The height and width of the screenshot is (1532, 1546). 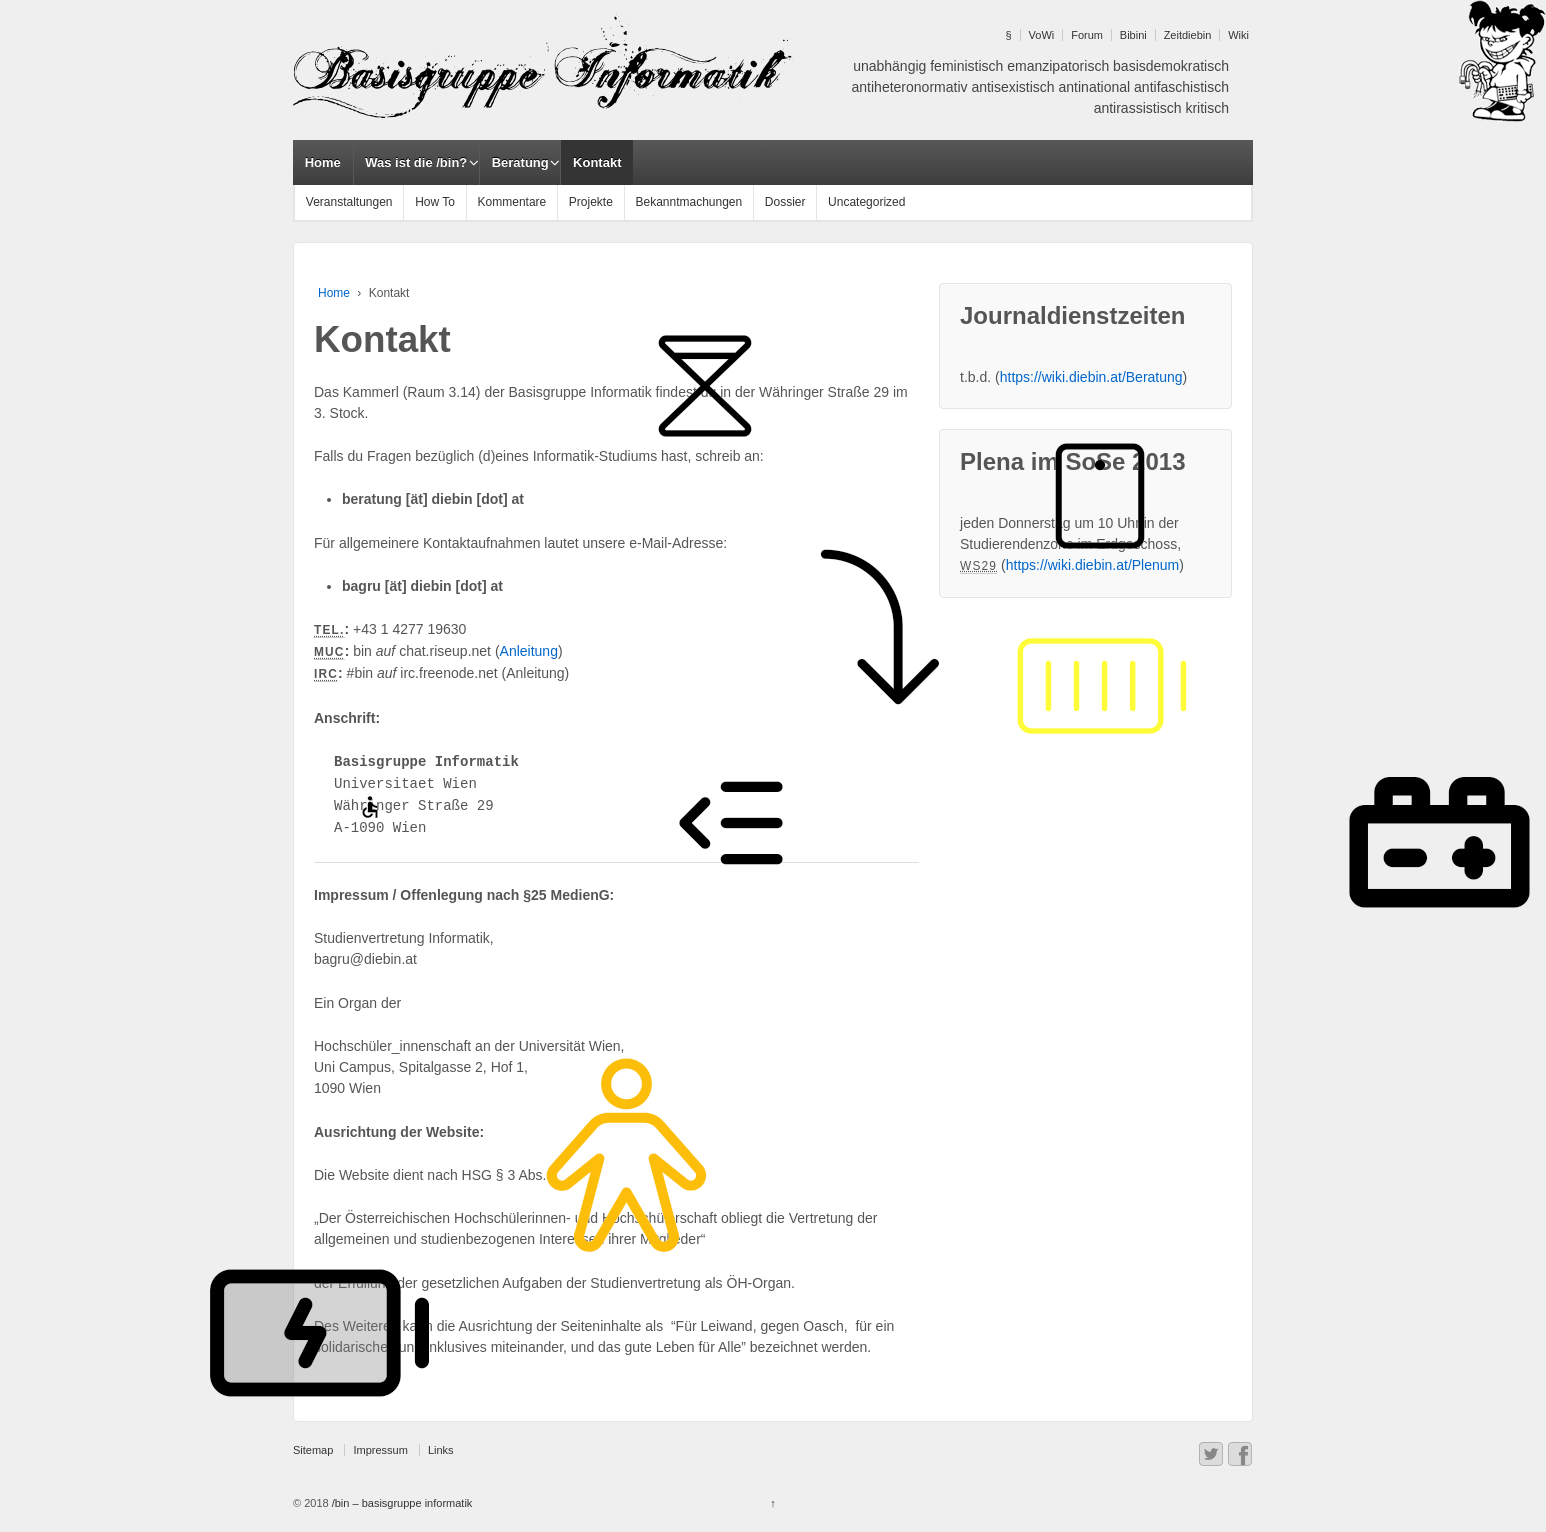 I want to click on view your profile, so click(x=626, y=1158).